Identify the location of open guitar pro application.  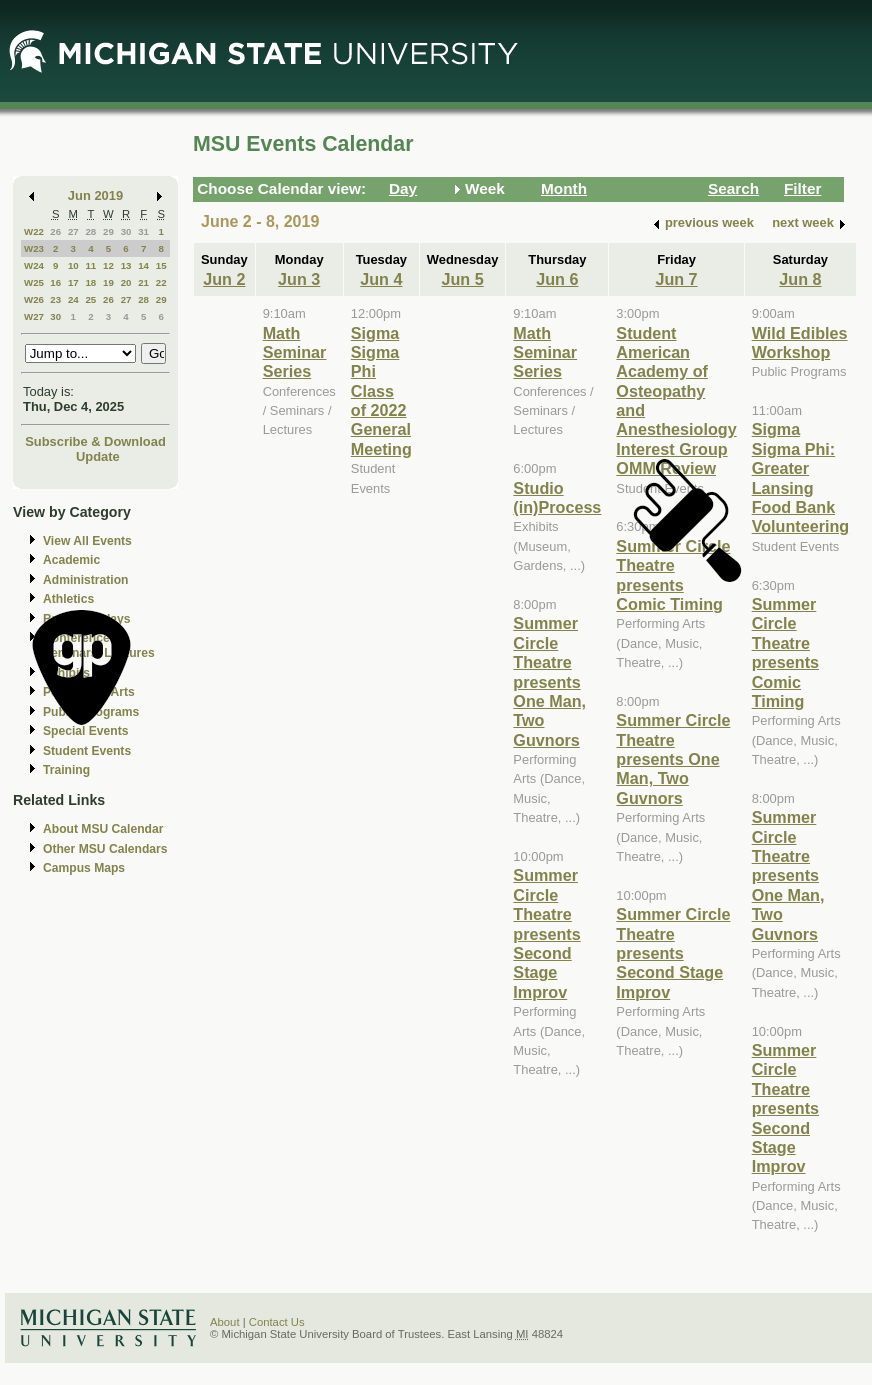
(81, 667).